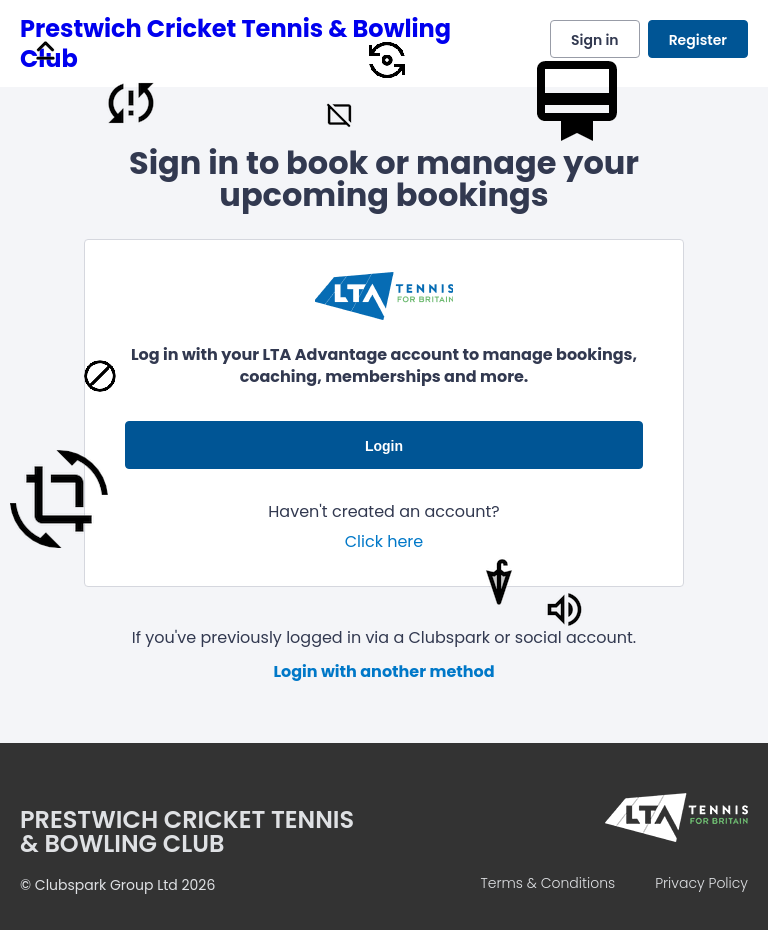  Describe the element at coordinates (387, 60) in the screenshot. I see `switch between front and rear camera` at that location.